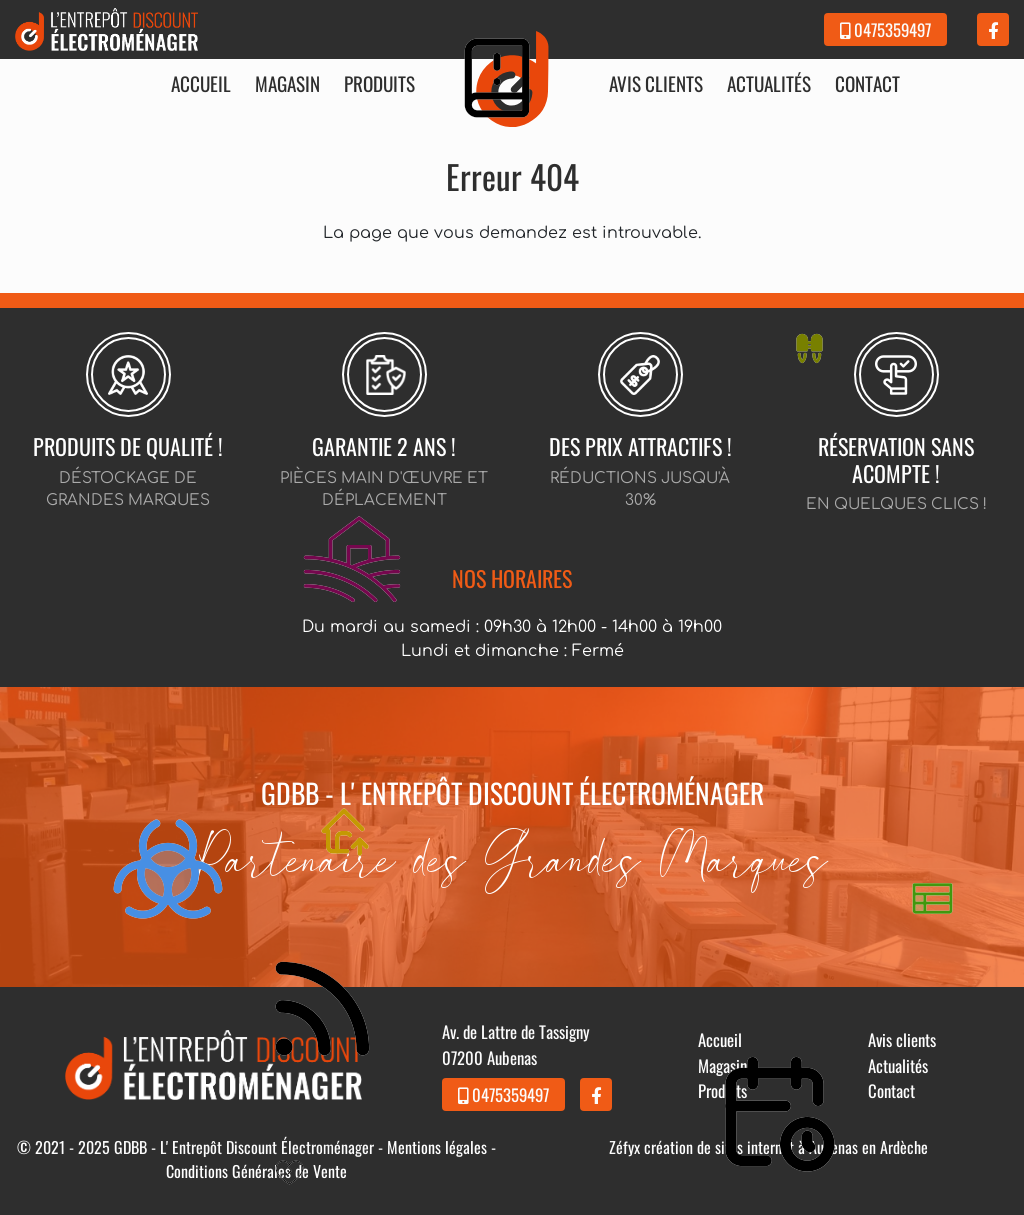 This screenshot has height=1215, width=1024. Describe the element at coordinates (289, 1171) in the screenshot. I see `unlike or remove from favorites` at that location.